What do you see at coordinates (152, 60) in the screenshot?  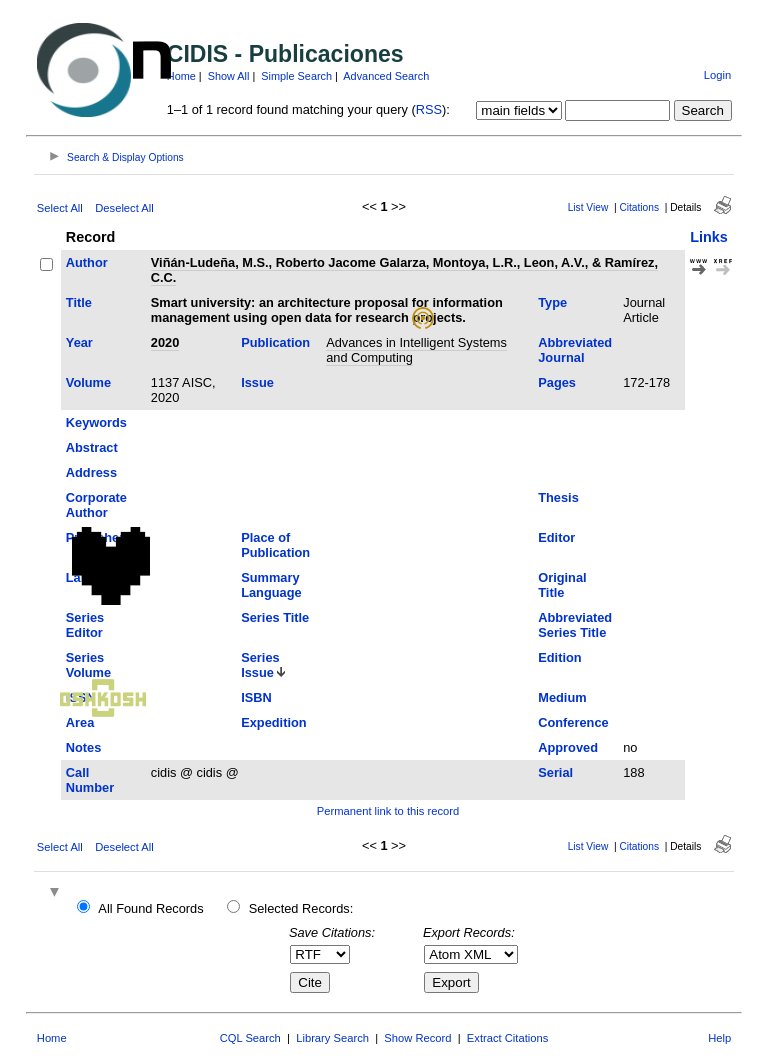 I see `open the Note app` at bounding box center [152, 60].